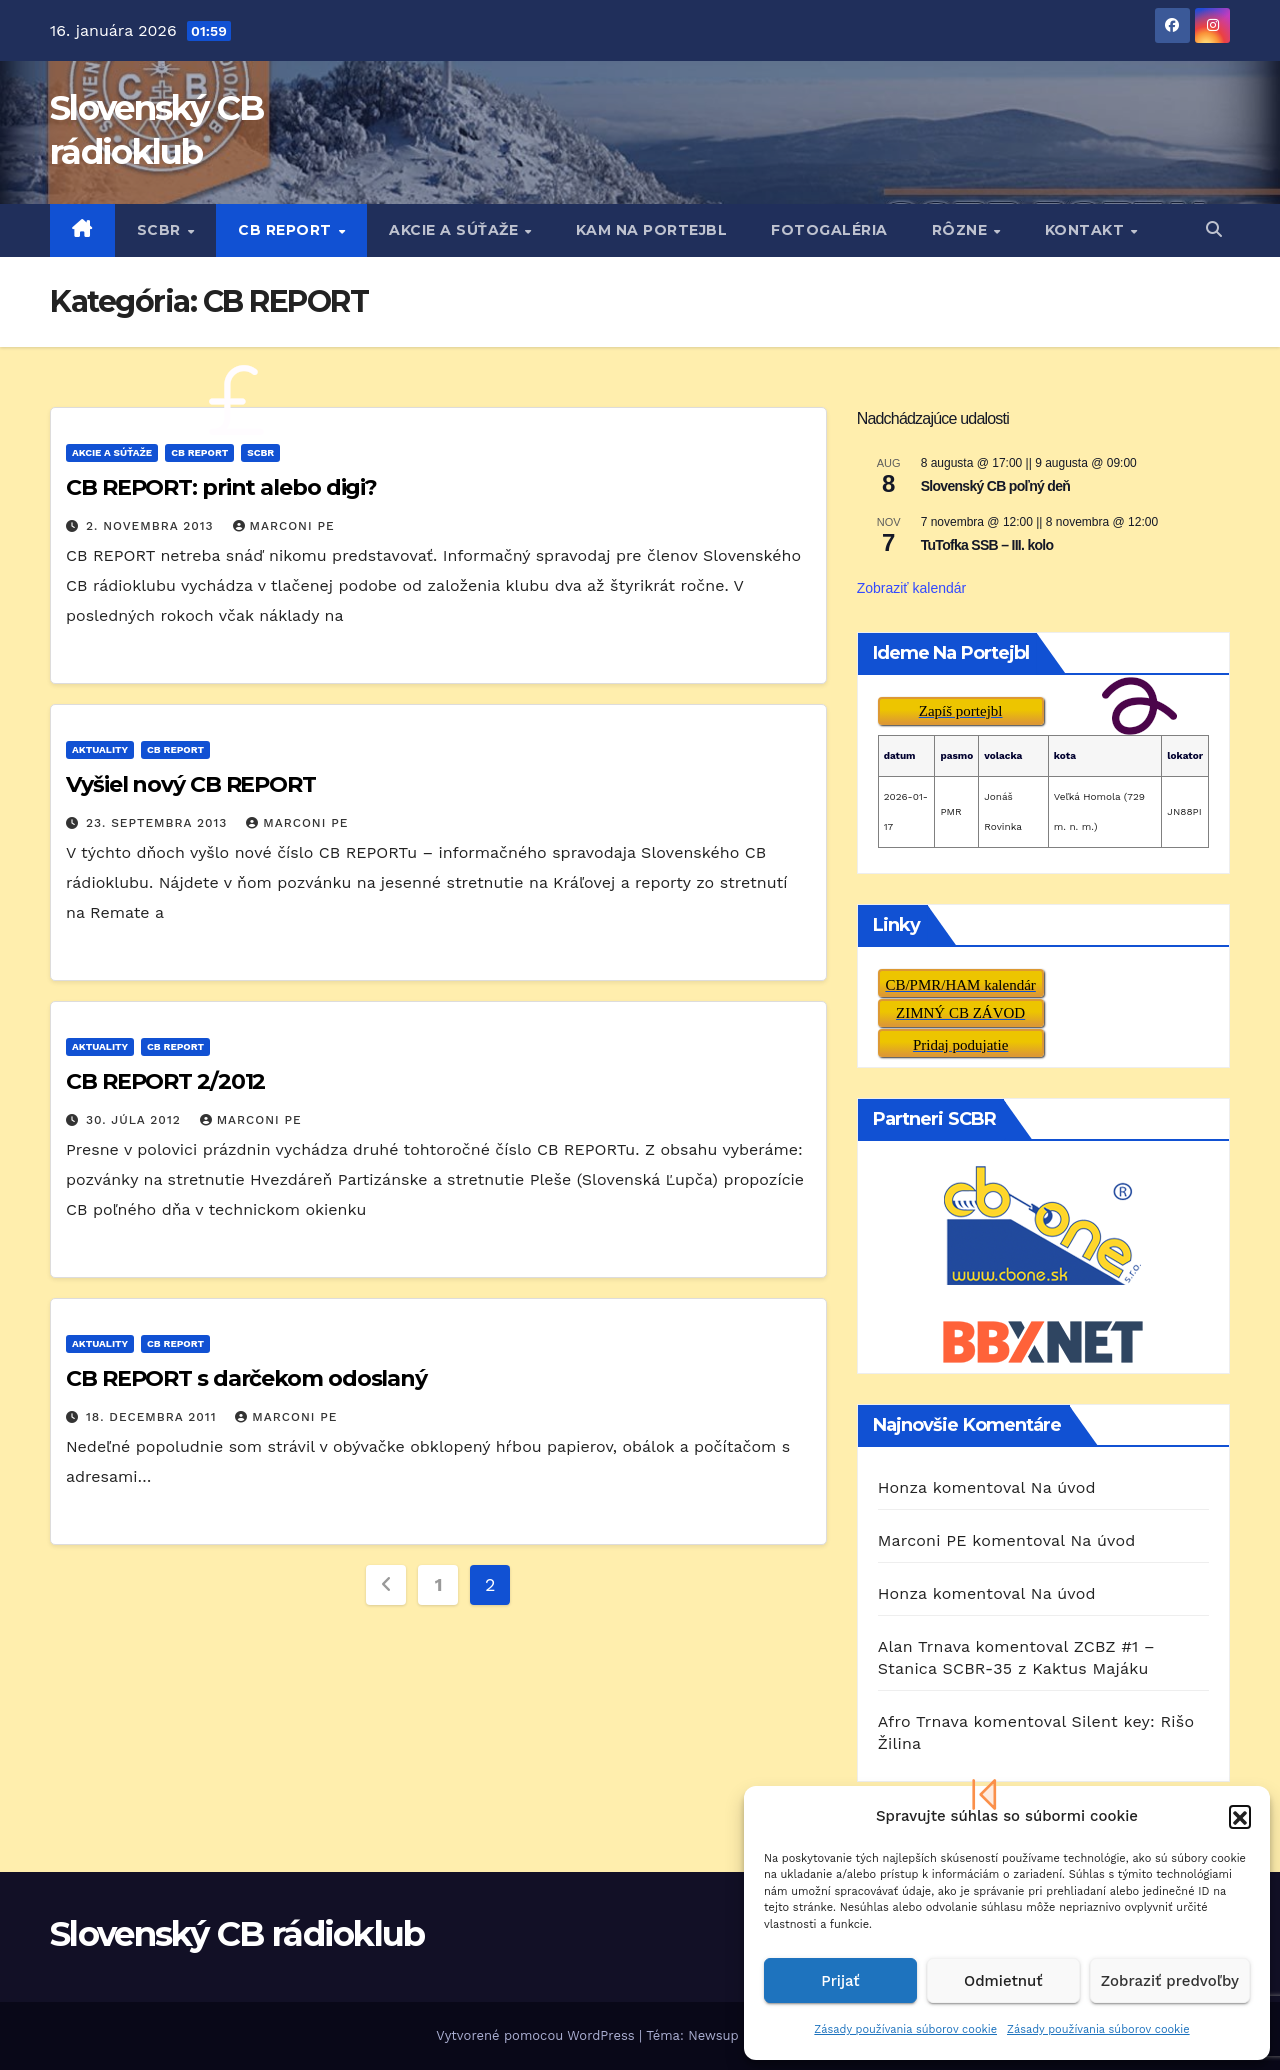 This screenshot has width=1280, height=2070. I want to click on go to the beginning or first item, so click(983, 1794).